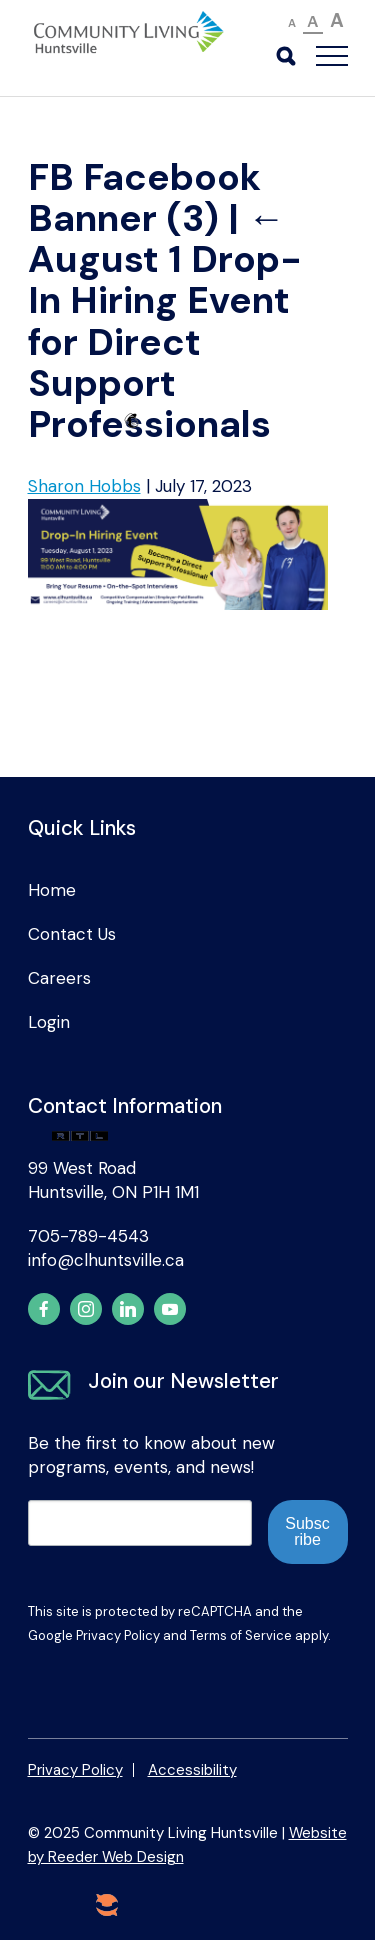 The height and width of the screenshot is (1940, 375). What do you see at coordinates (107, 1905) in the screenshot?
I see `open Linphone app` at bounding box center [107, 1905].